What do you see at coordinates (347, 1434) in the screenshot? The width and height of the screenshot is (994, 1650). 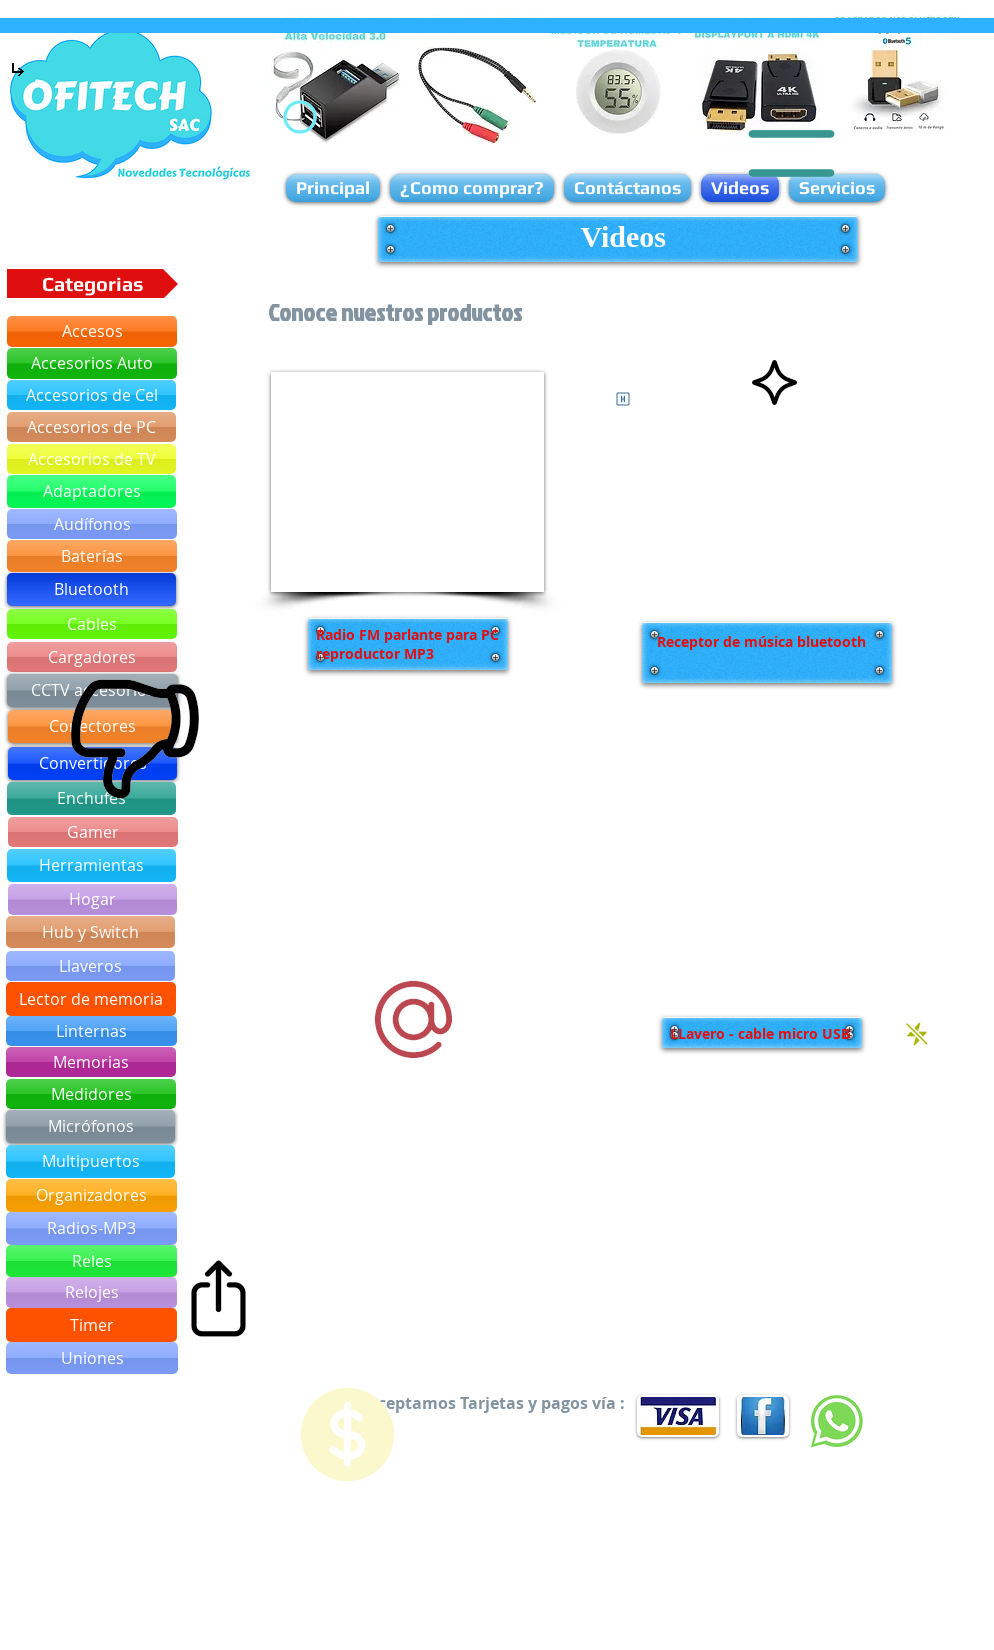 I see `view account balance or financial information` at bounding box center [347, 1434].